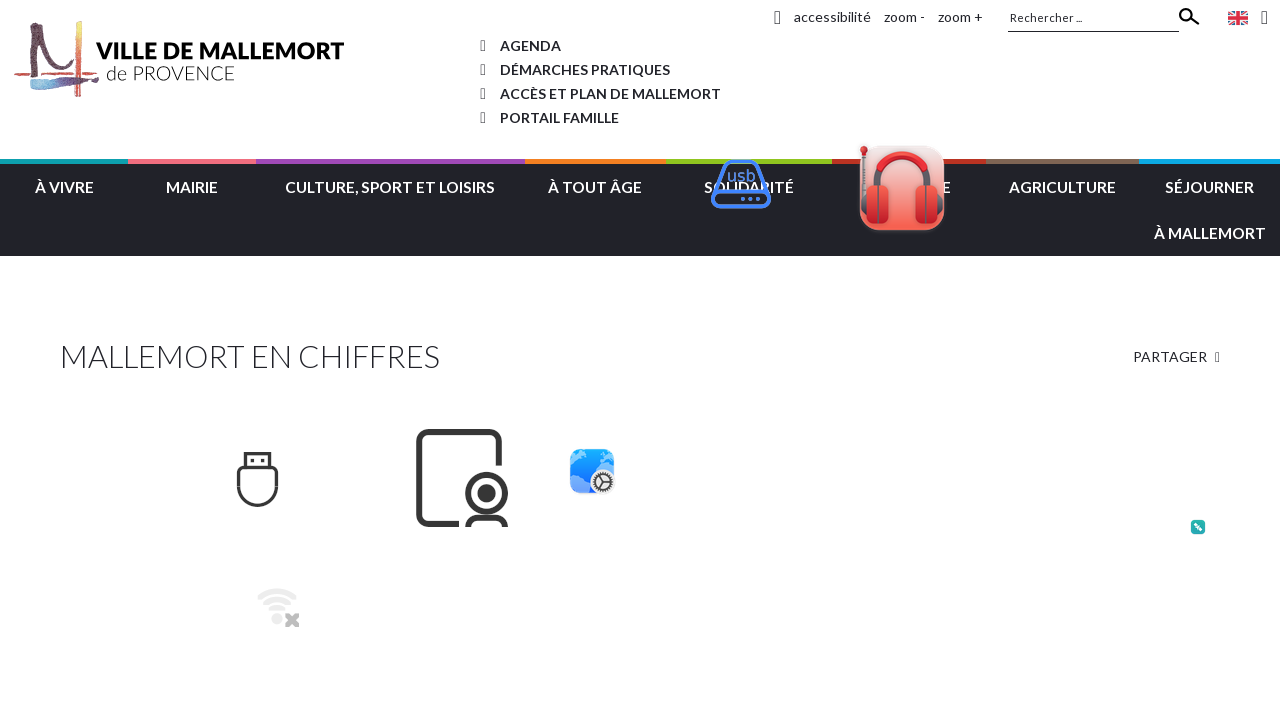 This screenshot has height=720, width=1280. Describe the element at coordinates (741, 182) in the screenshot. I see `external usb hard drive connected` at that location.